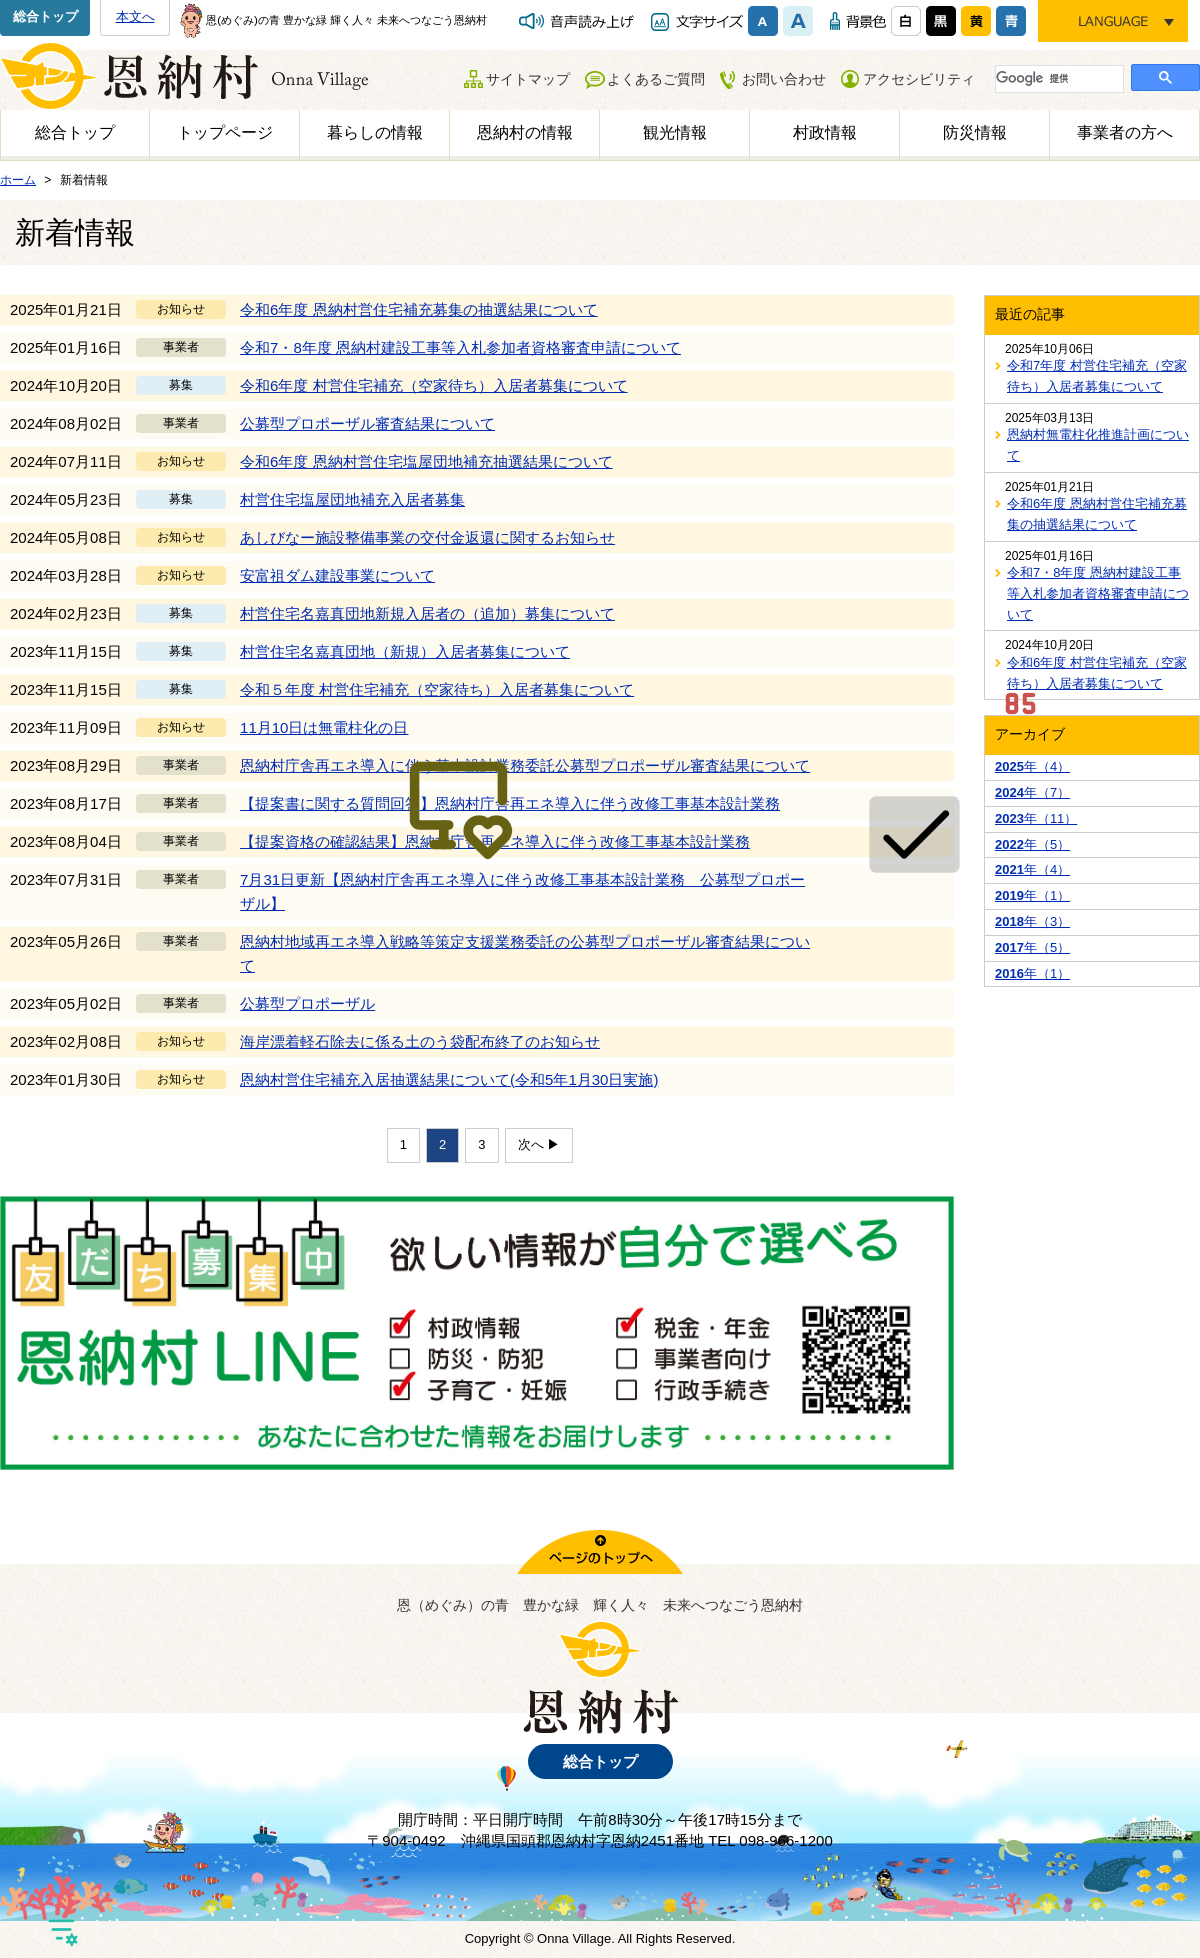 Image resolution: width=1200 pixels, height=1958 pixels. I want to click on displays the number 85 as a badge or counter, so click(1020, 703).